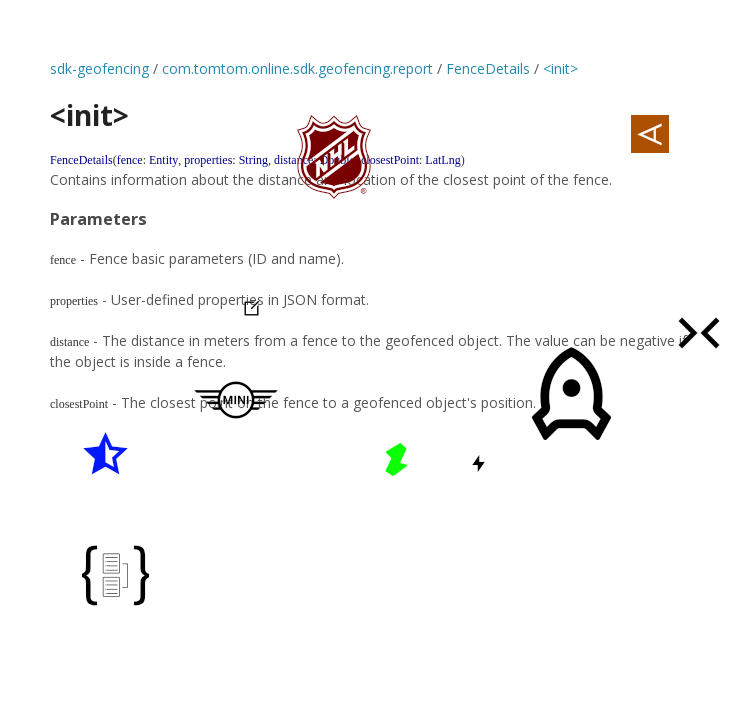 This screenshot has height=720, width=748. What do you see at coordinates (334, 157) in the screenshot?
I see `open the NHL app or website` at bounding box center [334, 157].